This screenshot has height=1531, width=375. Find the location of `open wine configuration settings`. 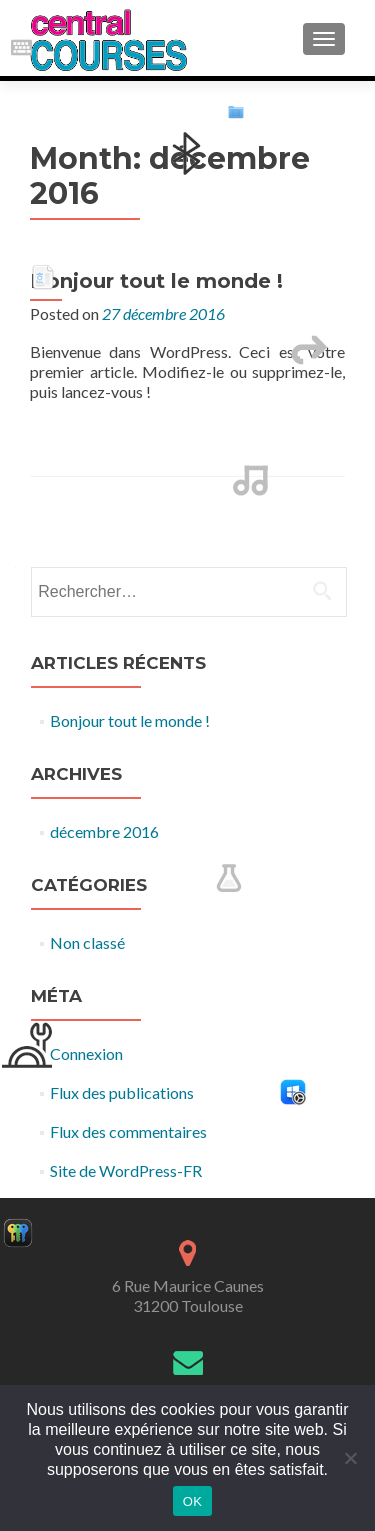

open wine configuration settings is located at coordinates (293, 1092).